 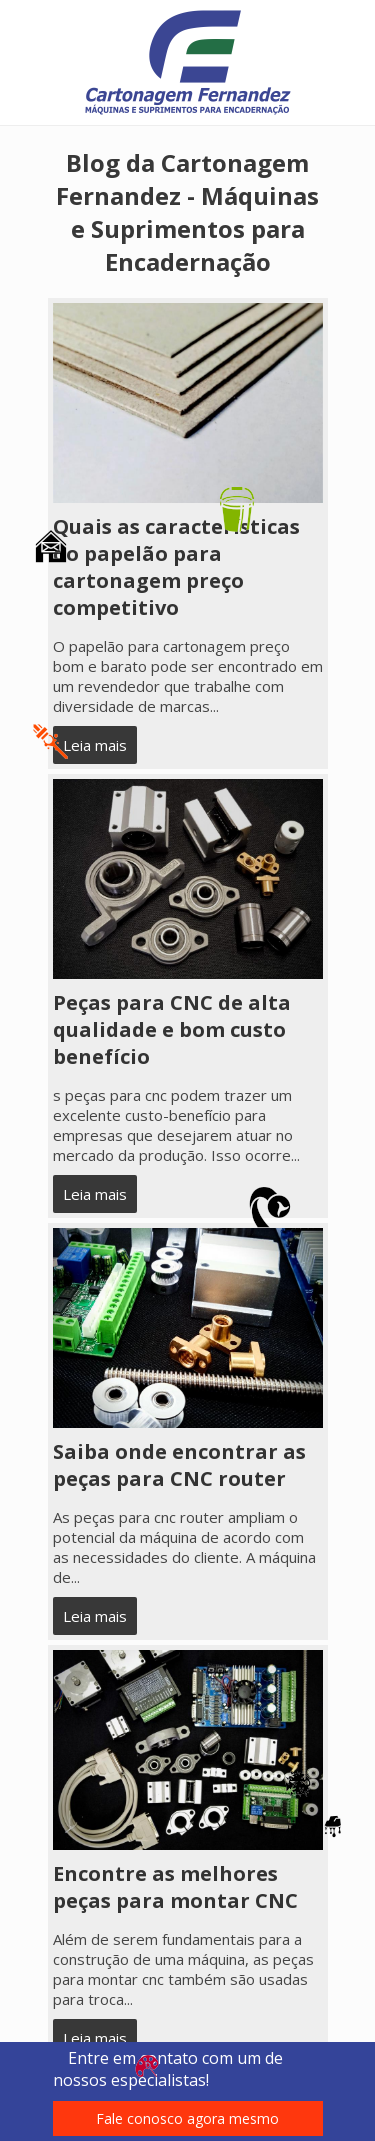 What do you see at coordinates (51, 546) in the screenshot?
I see `find nearby post office locations` at bounding box center [51, 546].